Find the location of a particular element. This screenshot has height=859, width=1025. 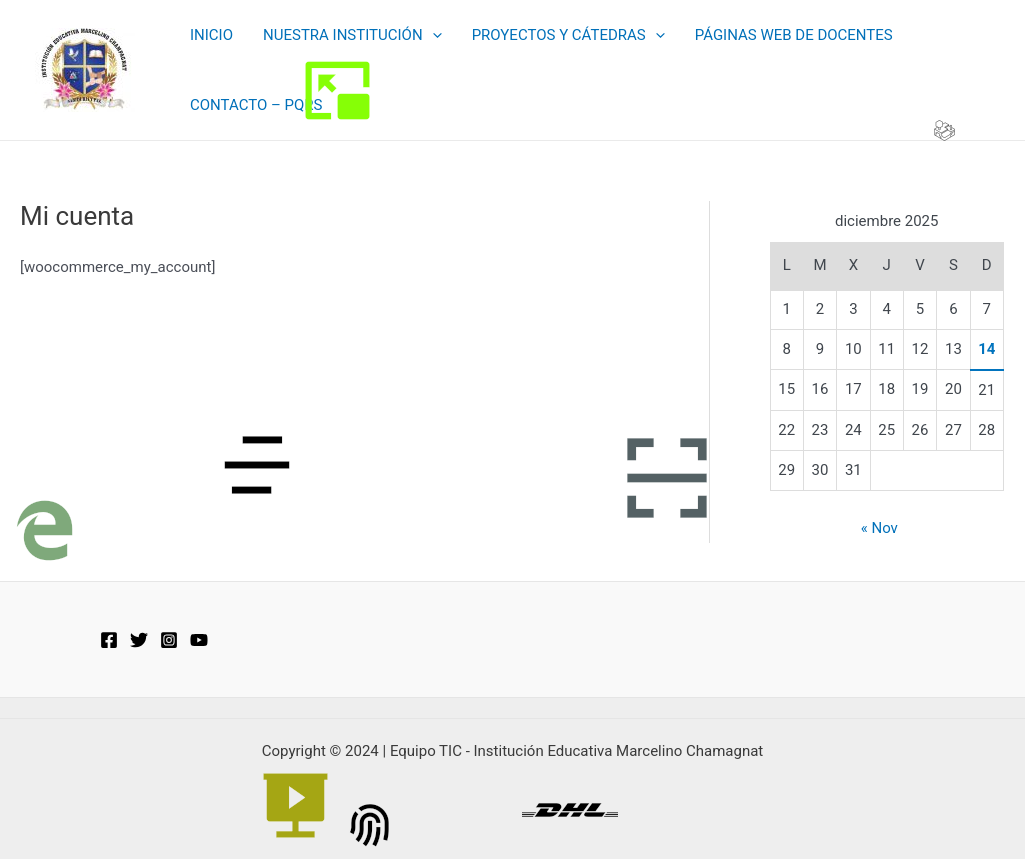

DHL shipping and logistics services is located at coordinates (570, 810).